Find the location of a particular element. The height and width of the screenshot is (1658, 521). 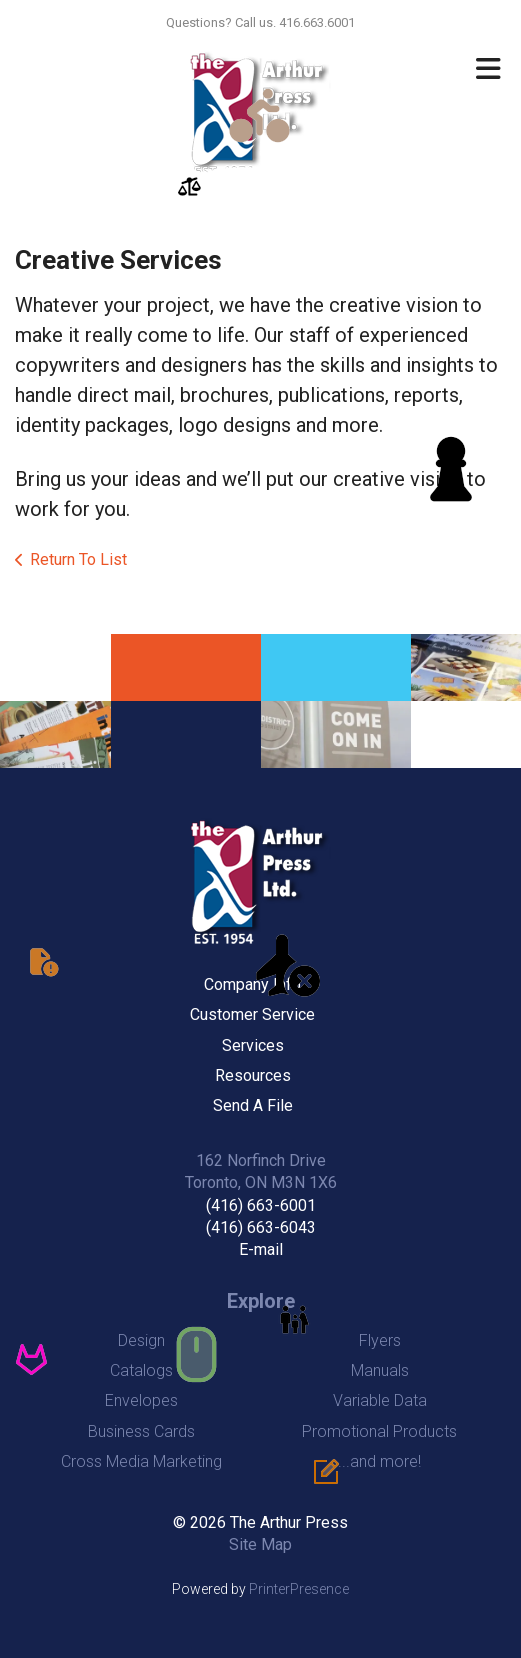

indicates an imbalanced or unequal comparison is located at coordinates (189, 186).